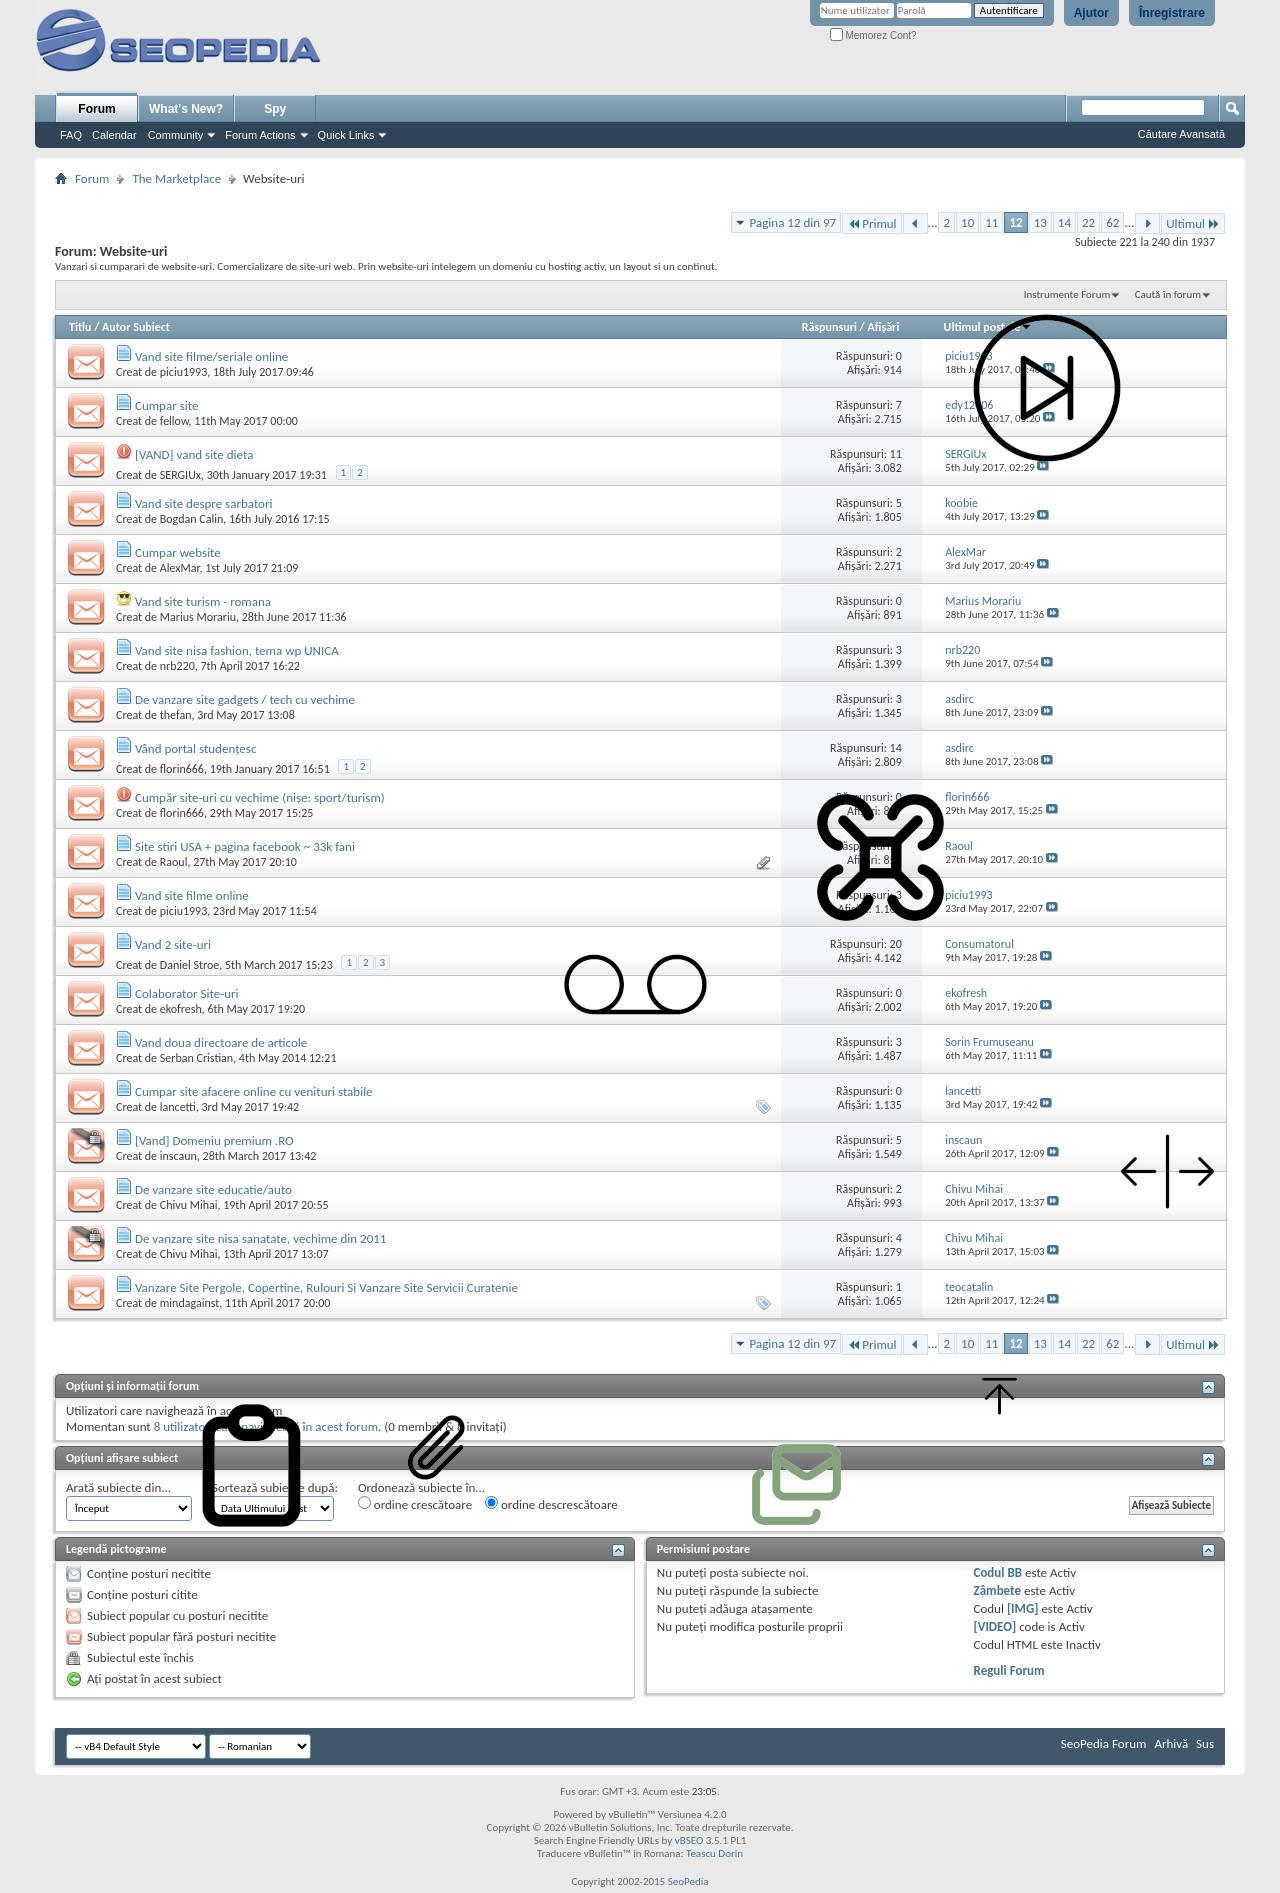 Image resolution: width=1280 pixels, height=1893 pixels. What do you see at coordinates (635, 984) in the screenshot?
I see `access voicemail messages` at bounding box center [635, 984].